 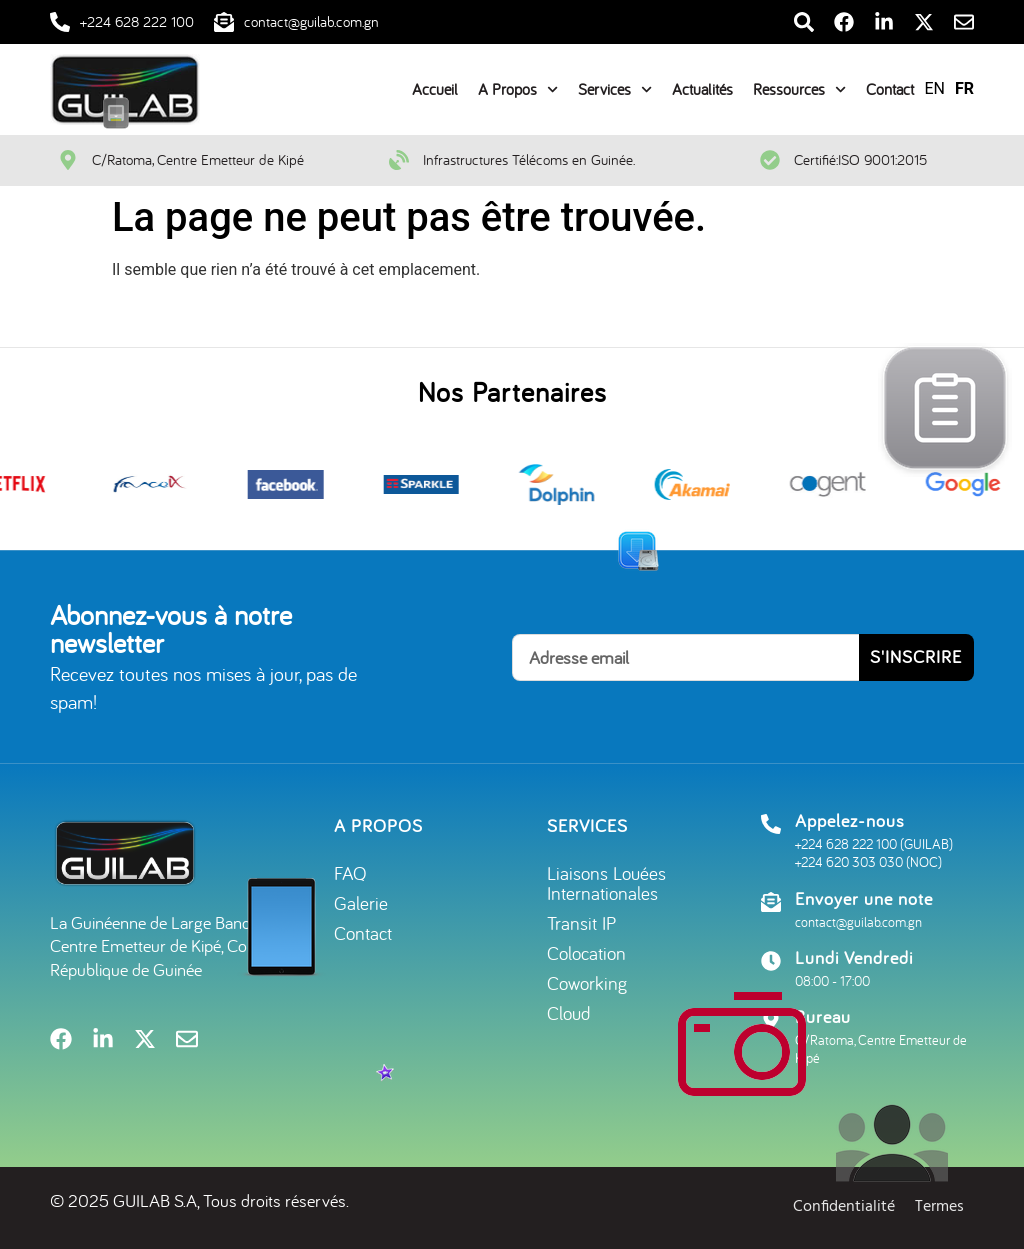 I want to click on iPad with cellular connectivity, so click(x=281, y=927).